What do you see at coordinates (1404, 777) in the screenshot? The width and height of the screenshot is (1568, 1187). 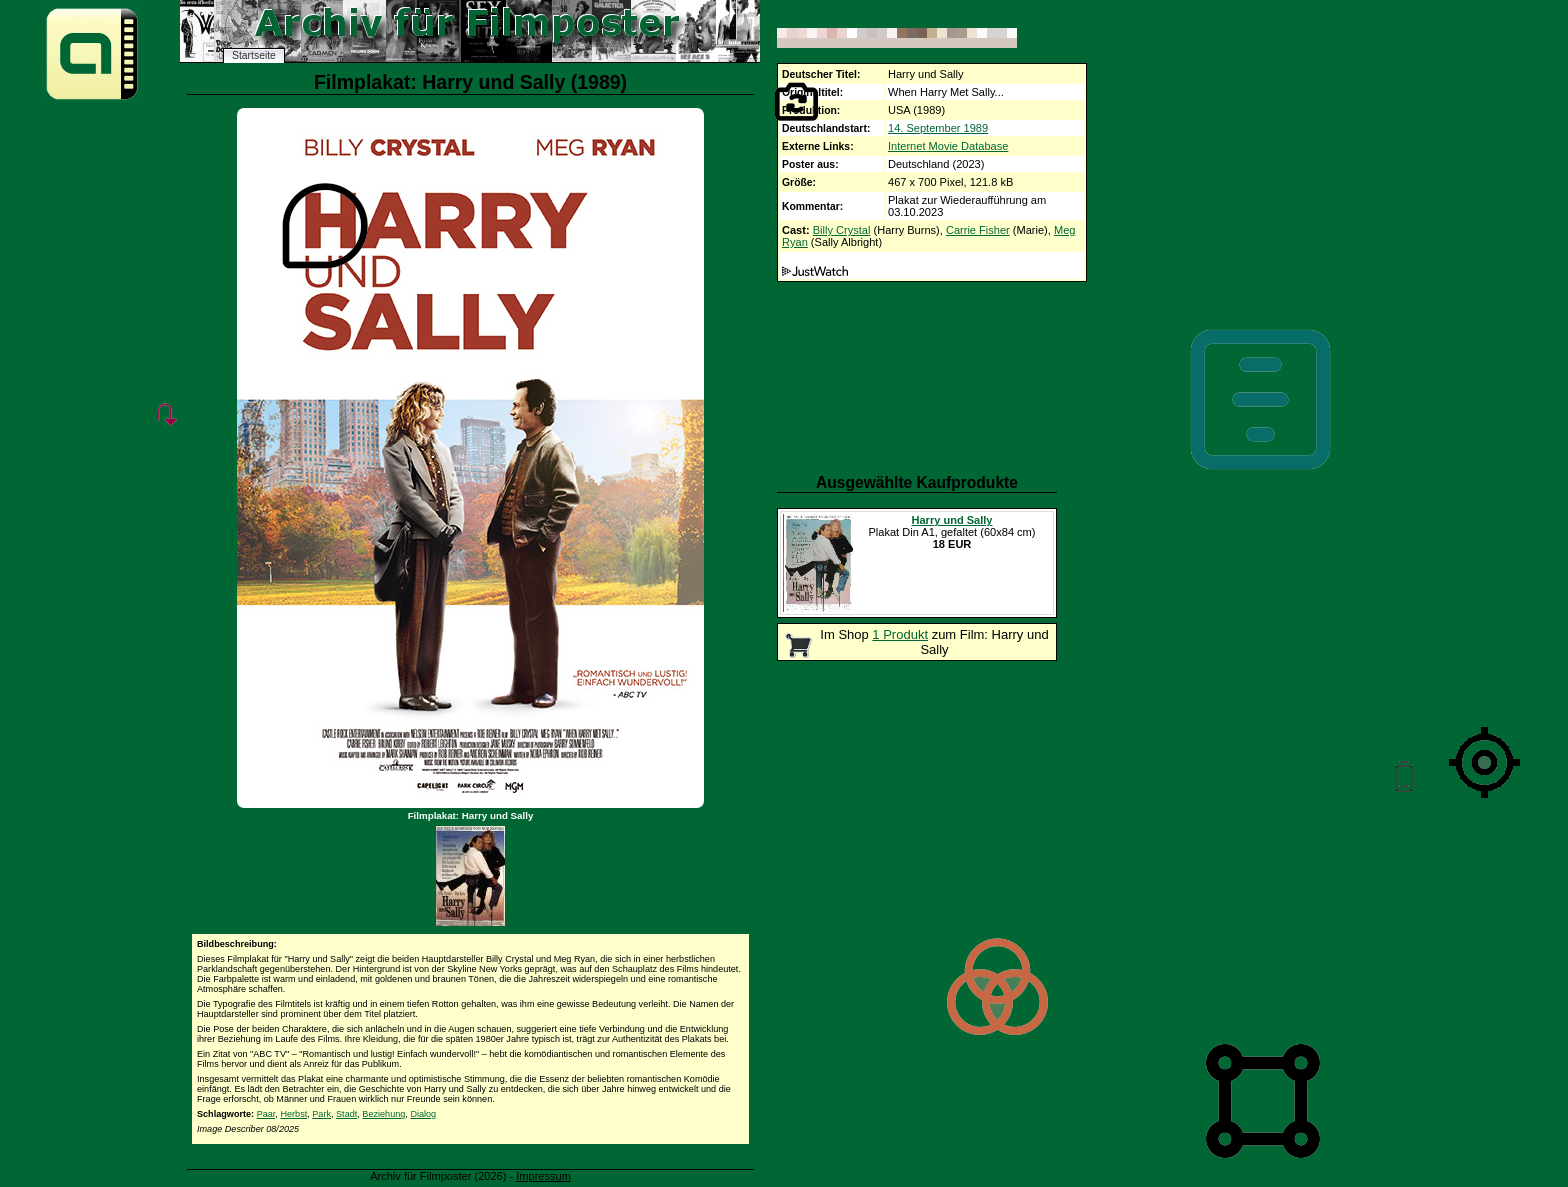 I see `indicates low battery status` at bounding box center [1404, 777].